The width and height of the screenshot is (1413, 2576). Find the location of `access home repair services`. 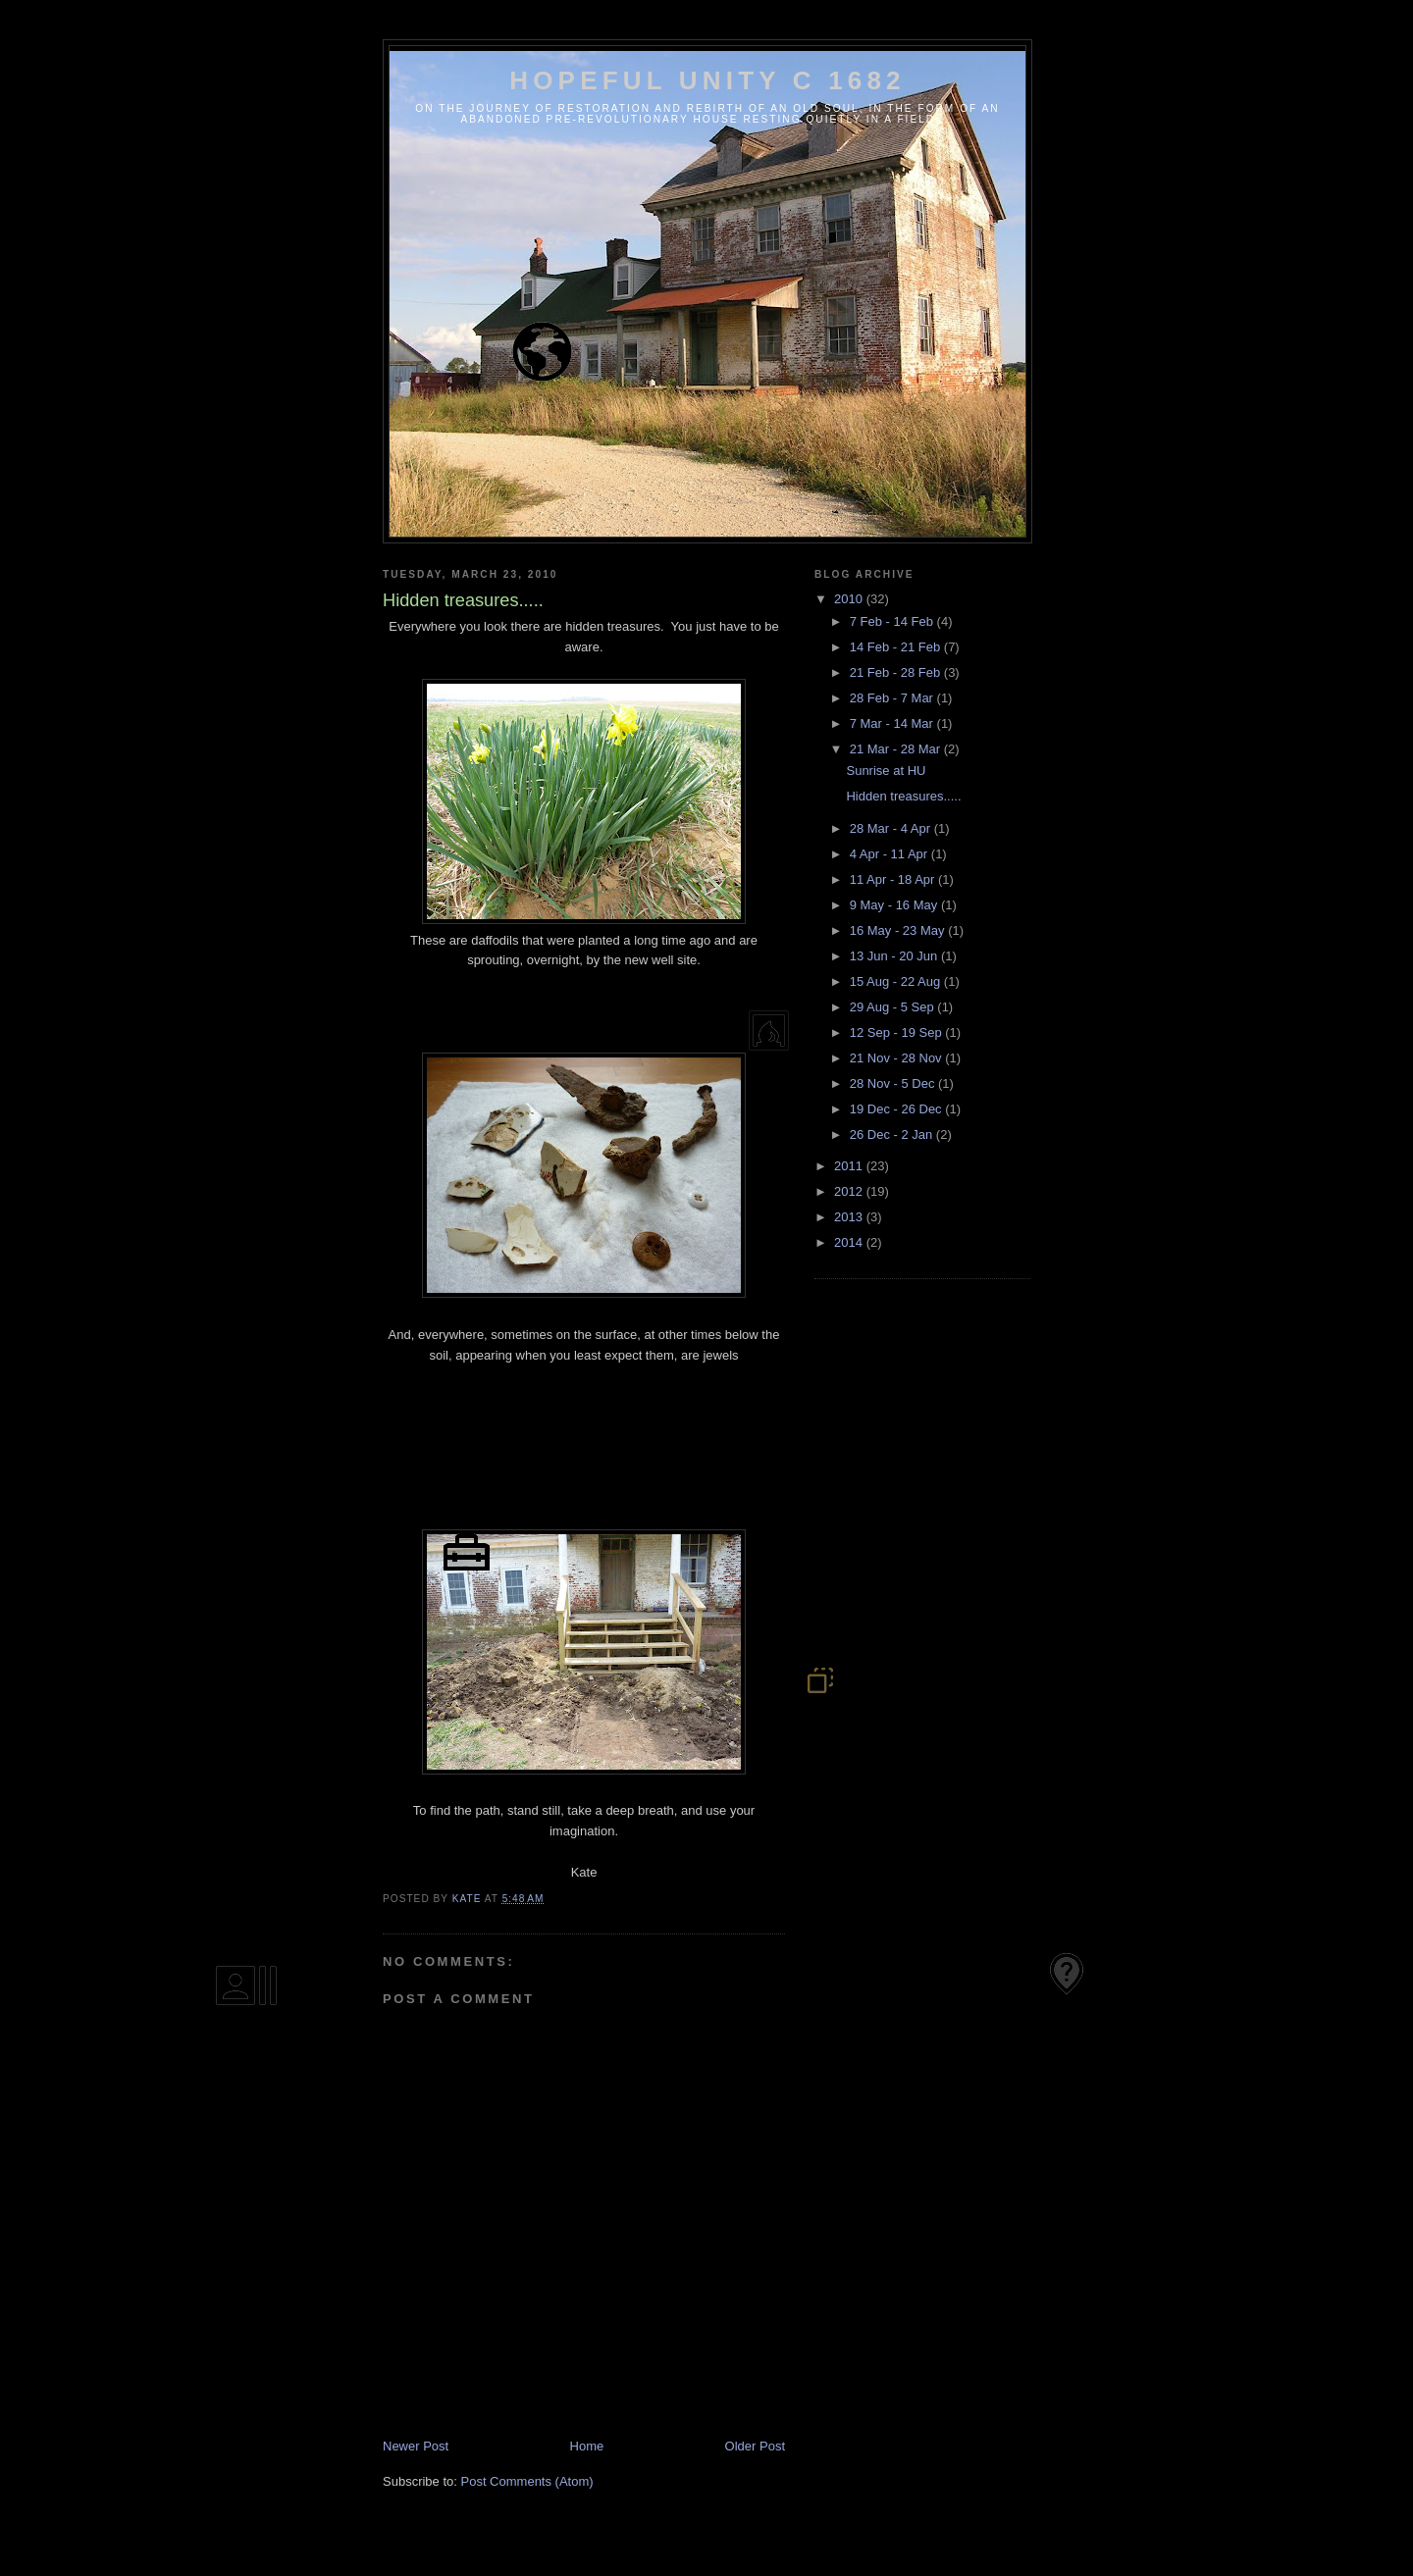

access home repair services is located at coordinates (466, 1552).